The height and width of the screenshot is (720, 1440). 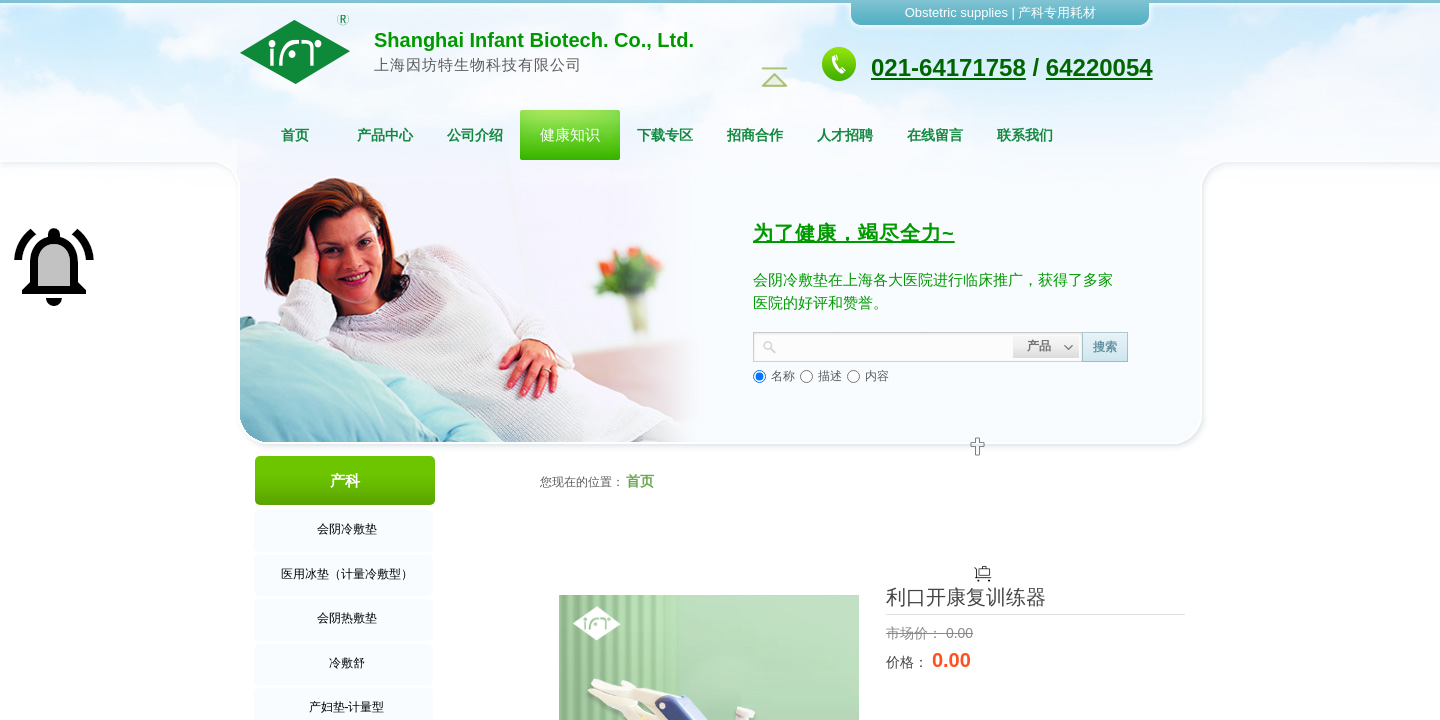 What do you see at coordinates (982, 573) in the screenshot?
I see `access luggage or baggage services` at bounding box center [982, 573].